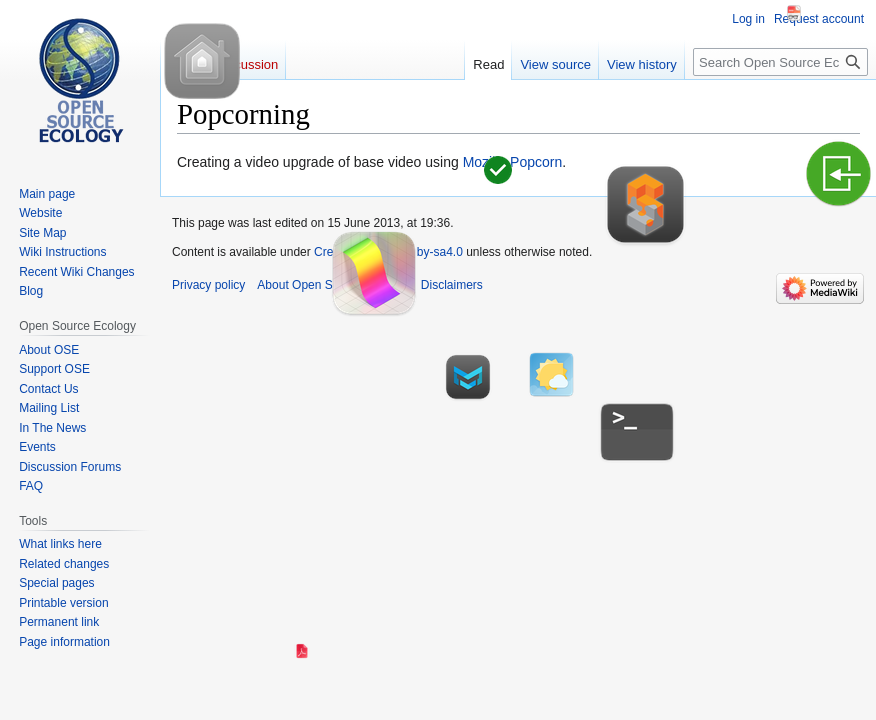 This screenshot has height=720, width=876. Describe the element at coordinates (645, 204) in the screenshot. I see `open splash app` at that location.